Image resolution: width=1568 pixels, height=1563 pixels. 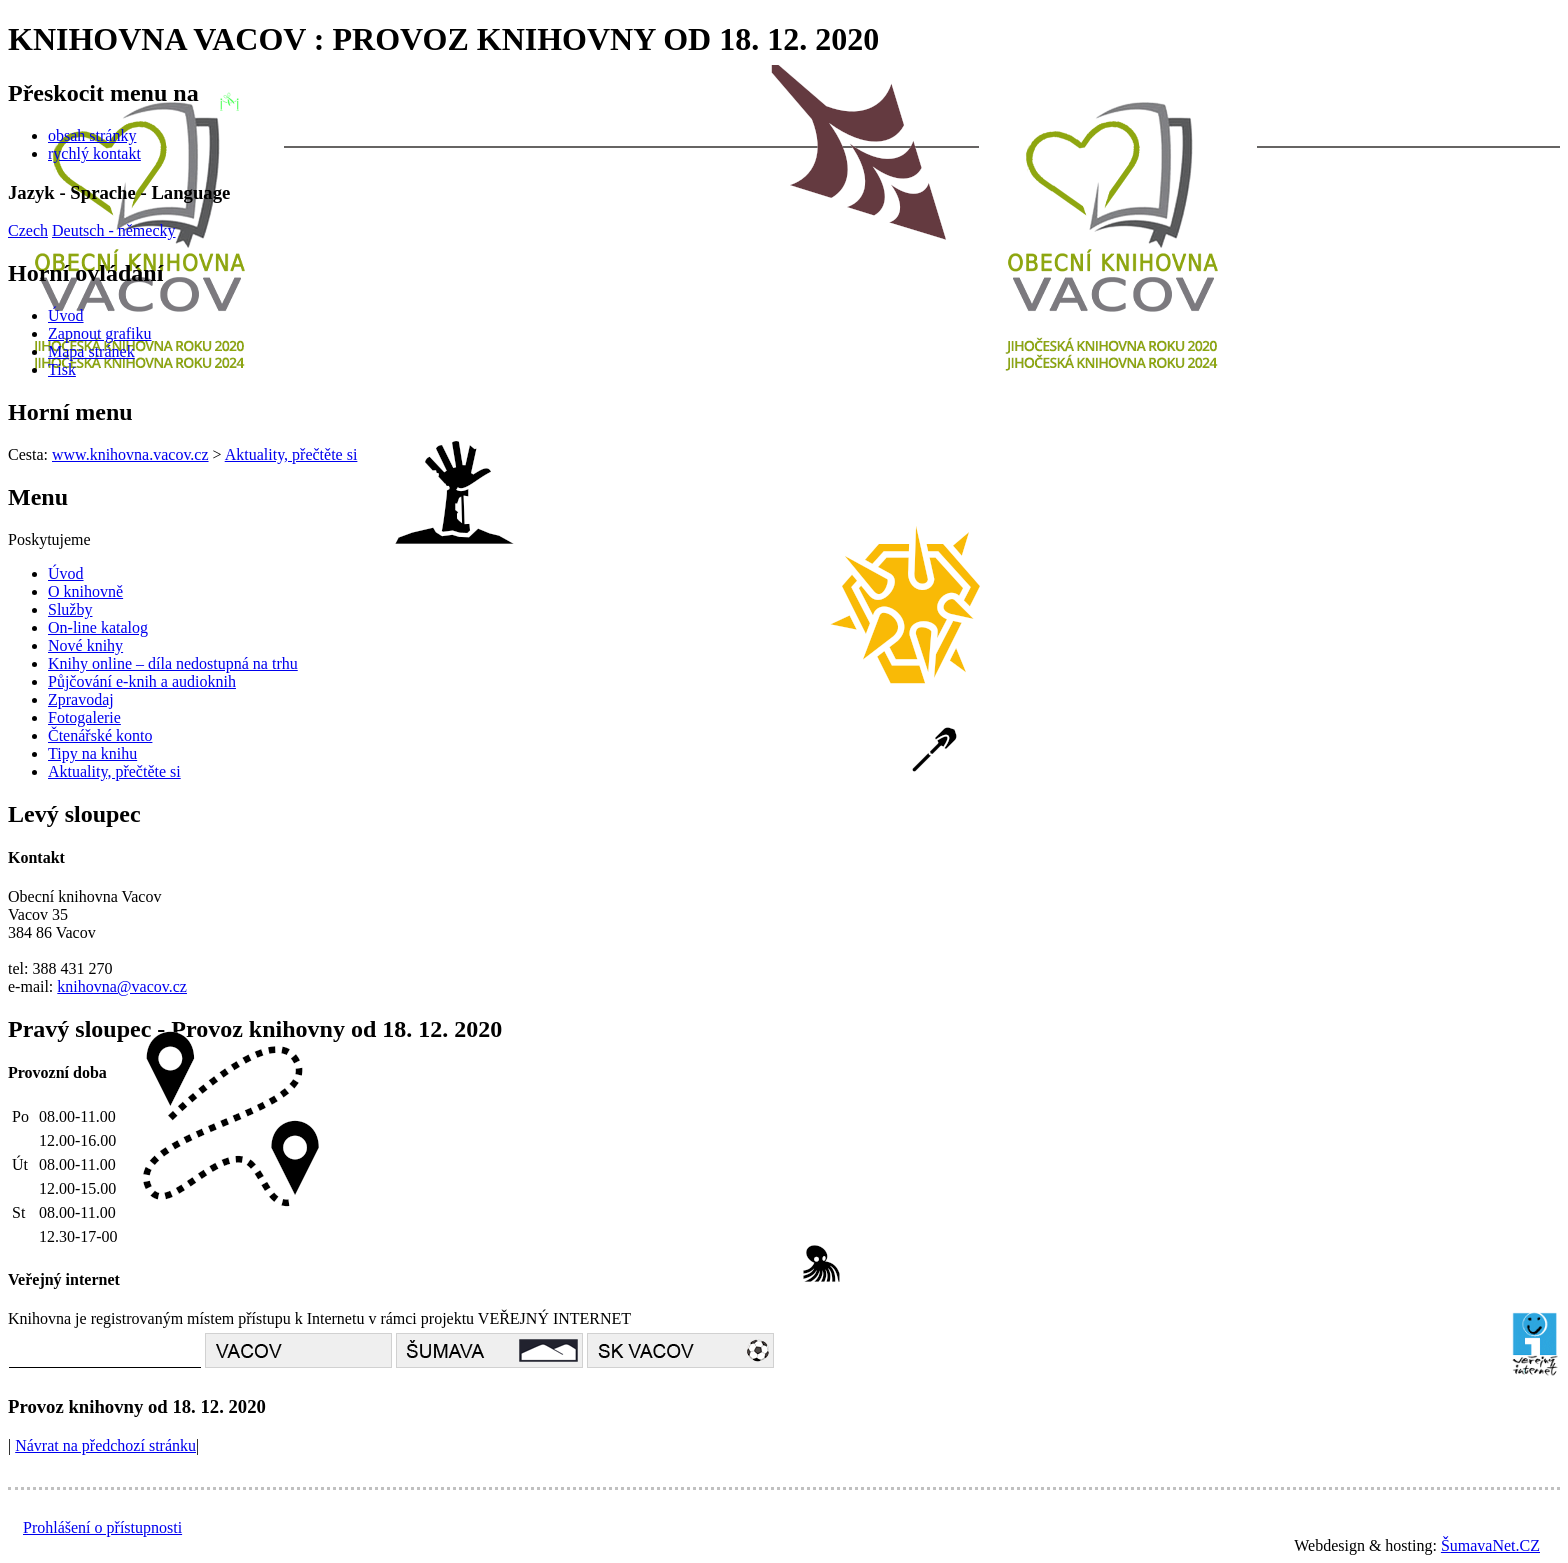 I want to click on launch projectile weapon in game, so click(x=859, y=153).